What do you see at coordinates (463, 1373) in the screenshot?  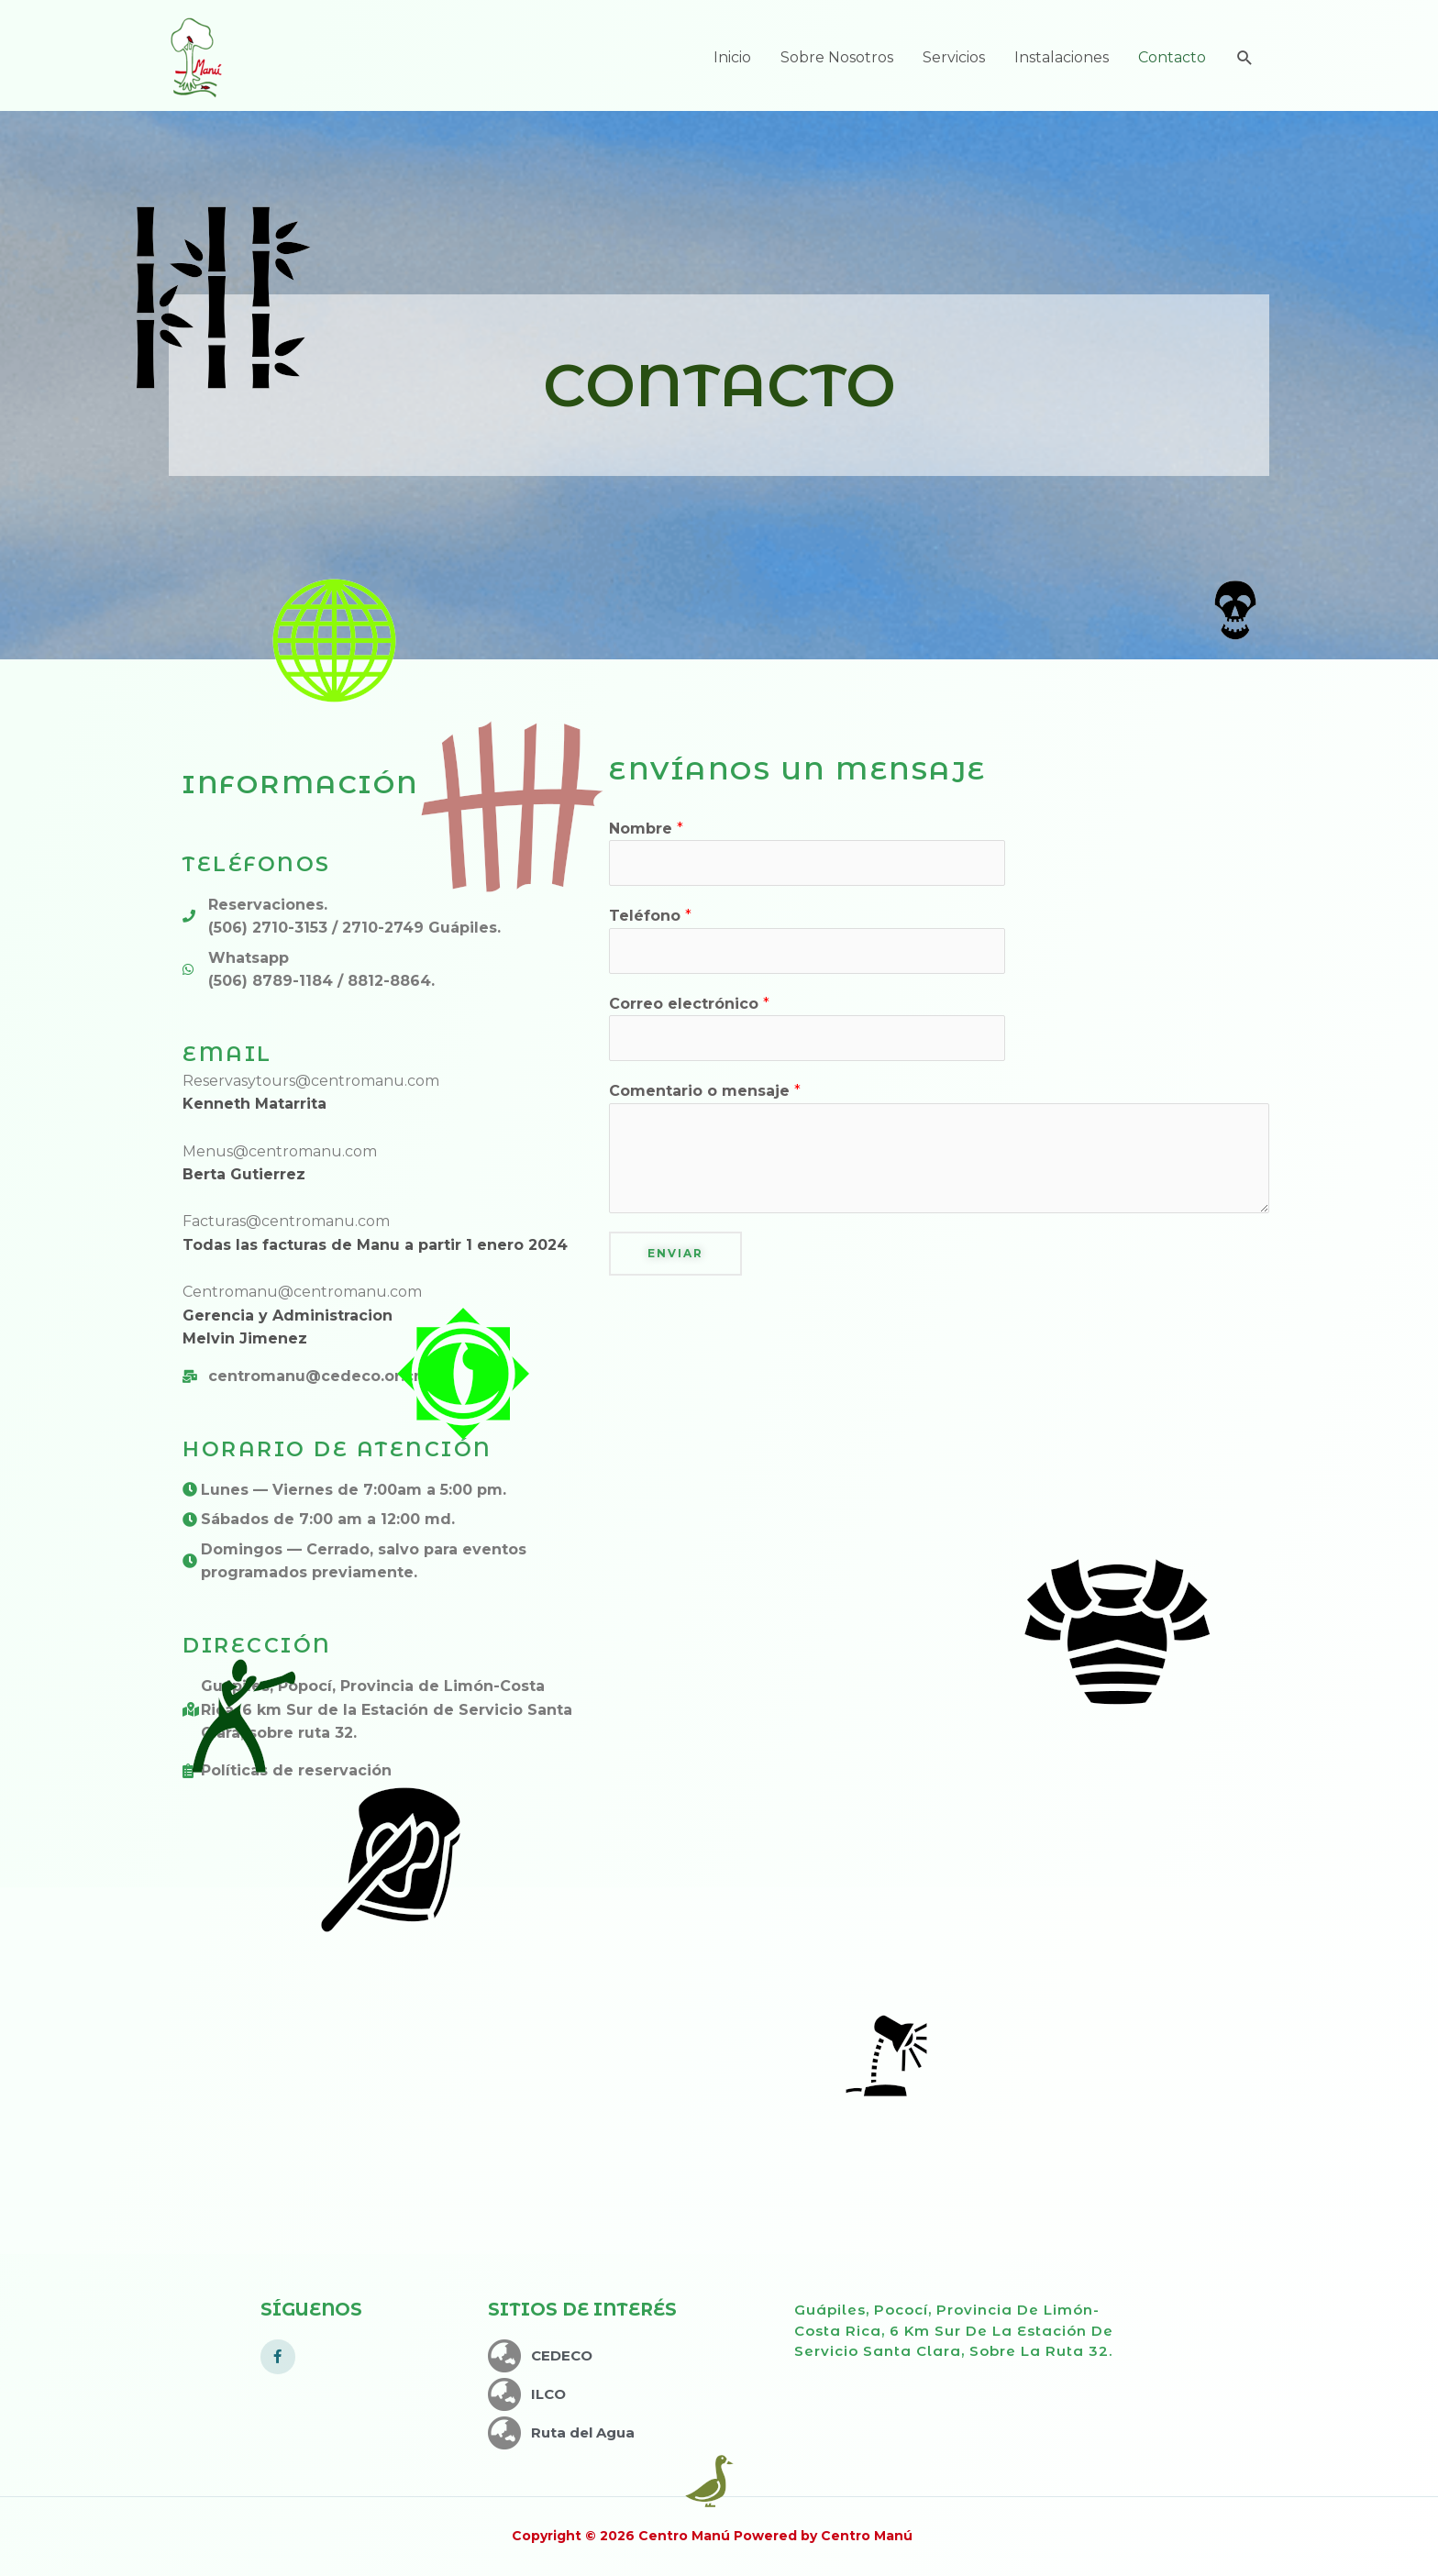 I see `activate surveillance or watch mode` at bounding box center [463, 1373].